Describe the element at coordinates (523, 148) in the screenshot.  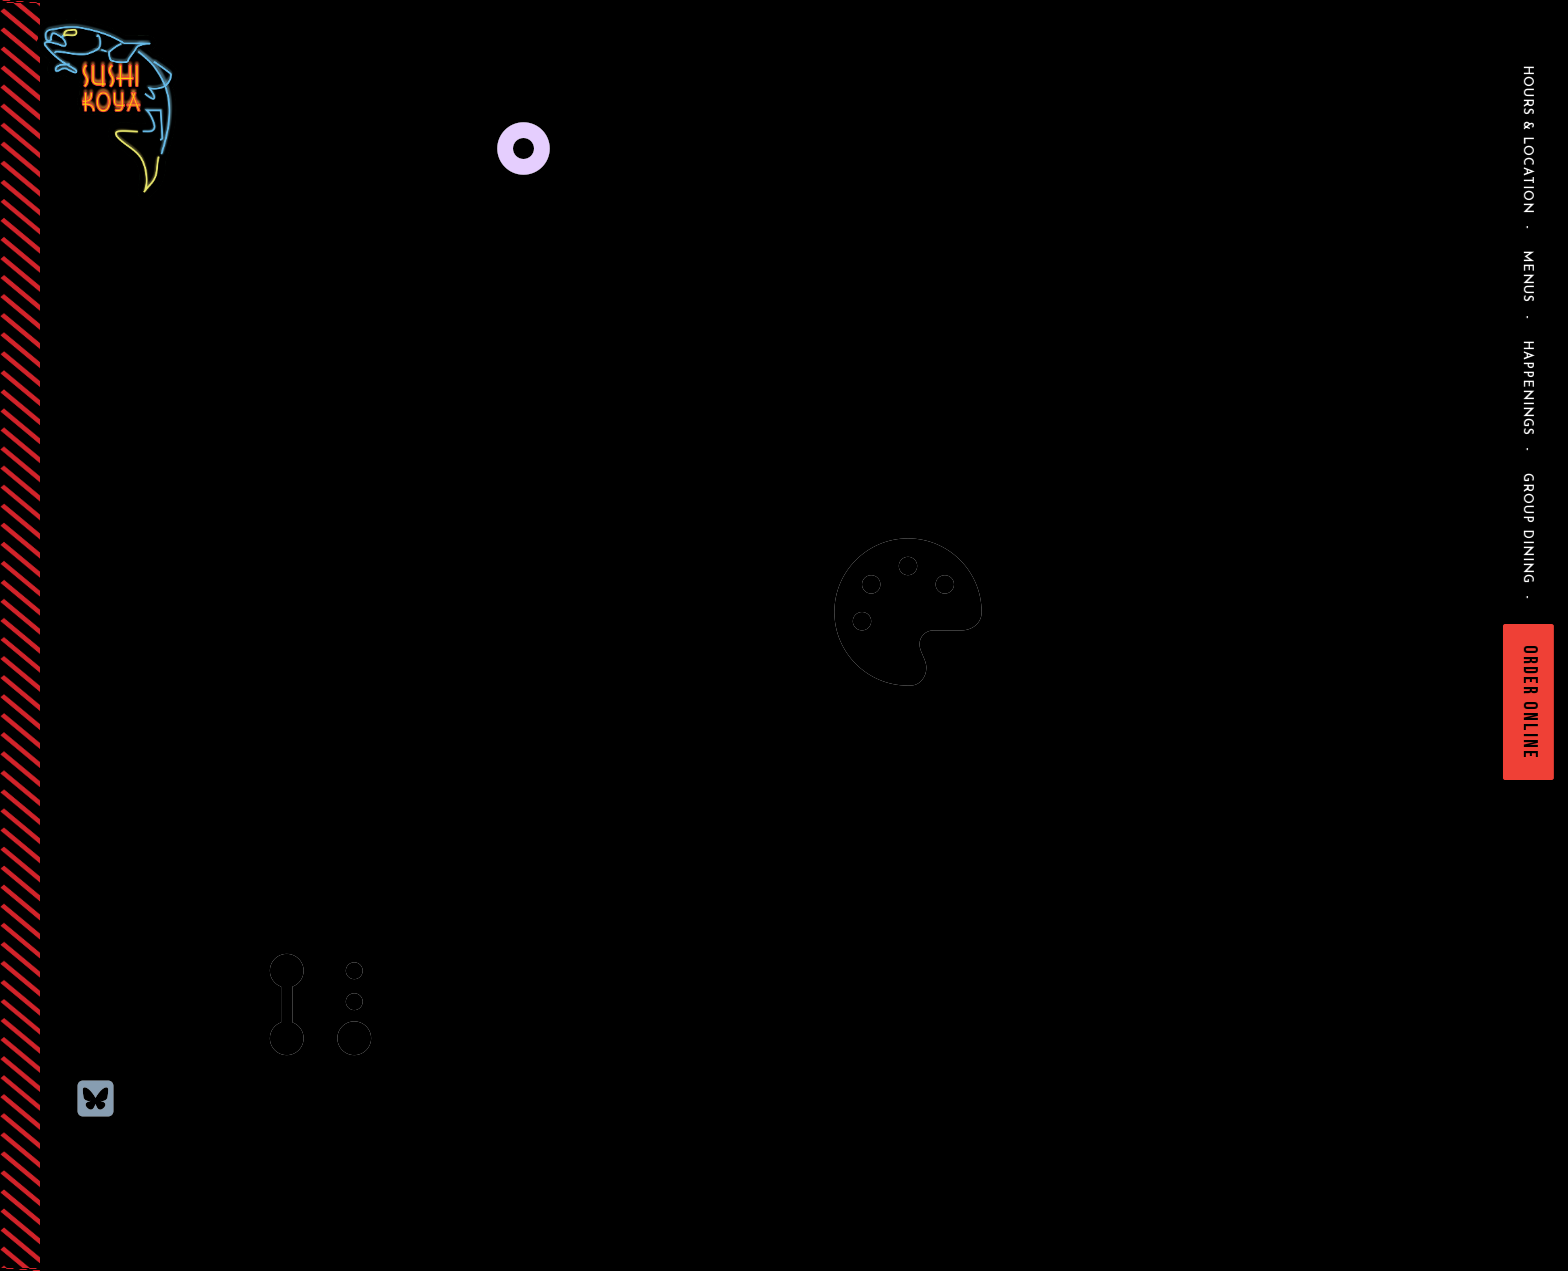
I see `a selected radio button option` at that location.